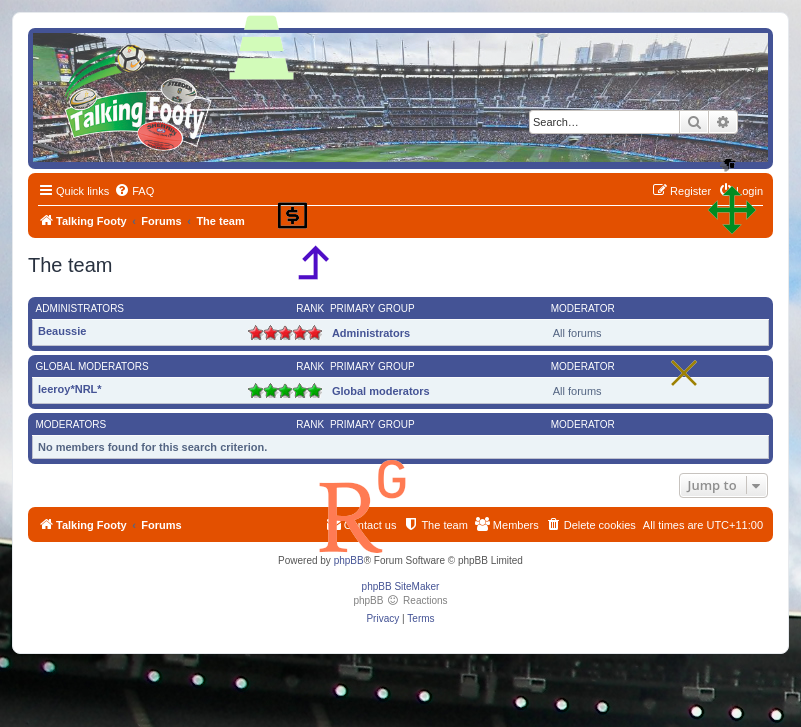 The width and height of the screenshot is (801, 727). What do you see at coordinates (684, 373) in the screenshot?
I see `close or dismiss the current window` at bounding box center [684, 373].